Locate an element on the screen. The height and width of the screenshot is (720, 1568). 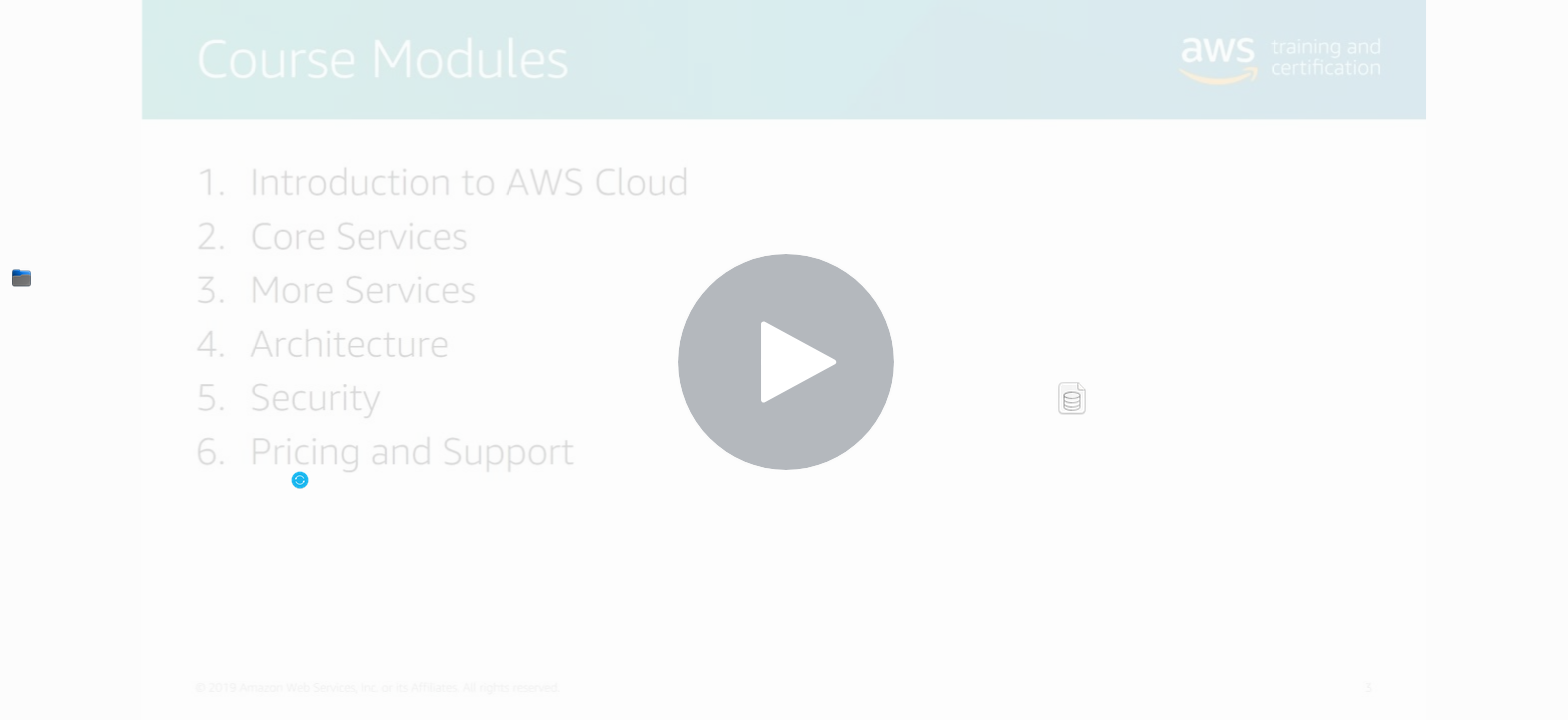
file is currently syncing with Insync cloud storage is located at coordinates (300, 480).